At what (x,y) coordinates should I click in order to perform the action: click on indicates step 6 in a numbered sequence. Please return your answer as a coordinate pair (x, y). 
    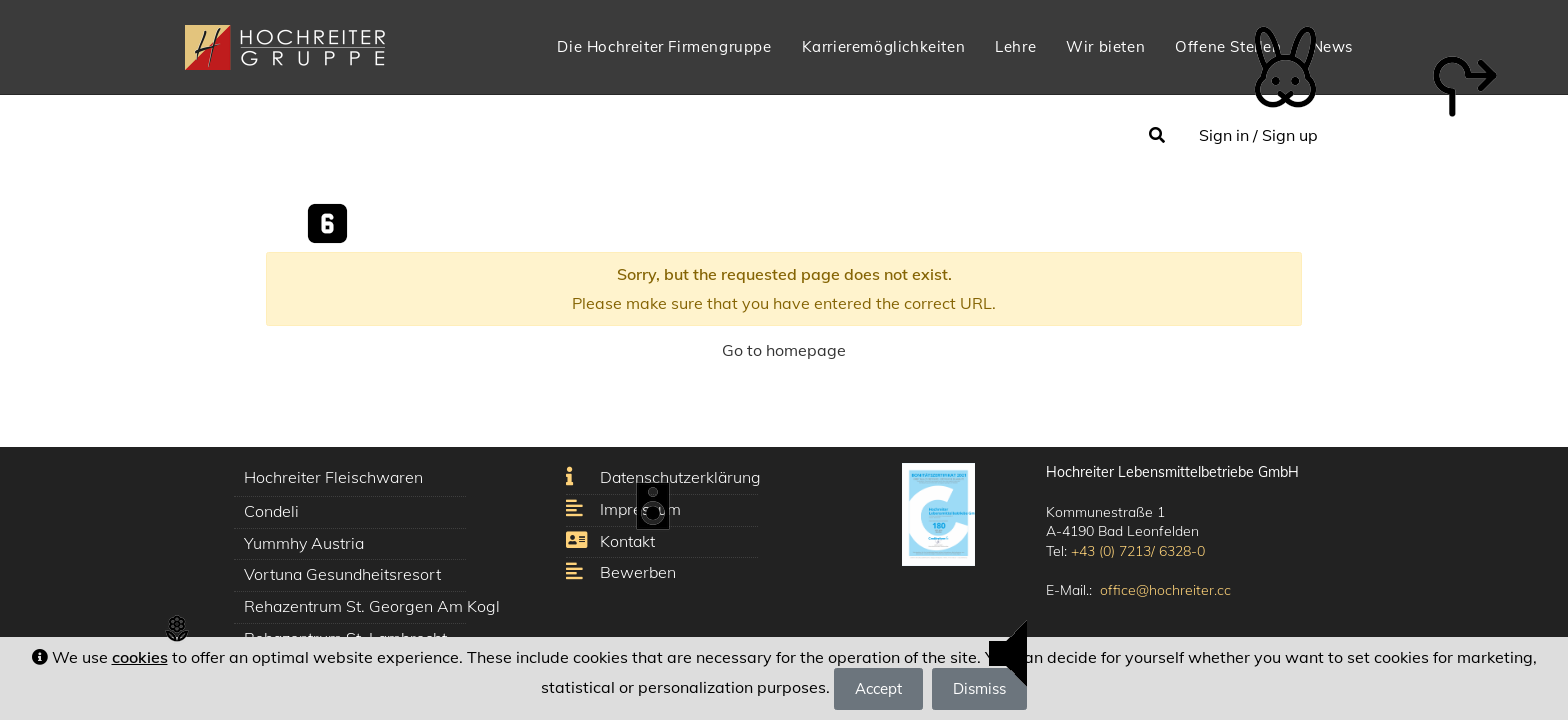
    Looking at the image, I should click on (327, 223).